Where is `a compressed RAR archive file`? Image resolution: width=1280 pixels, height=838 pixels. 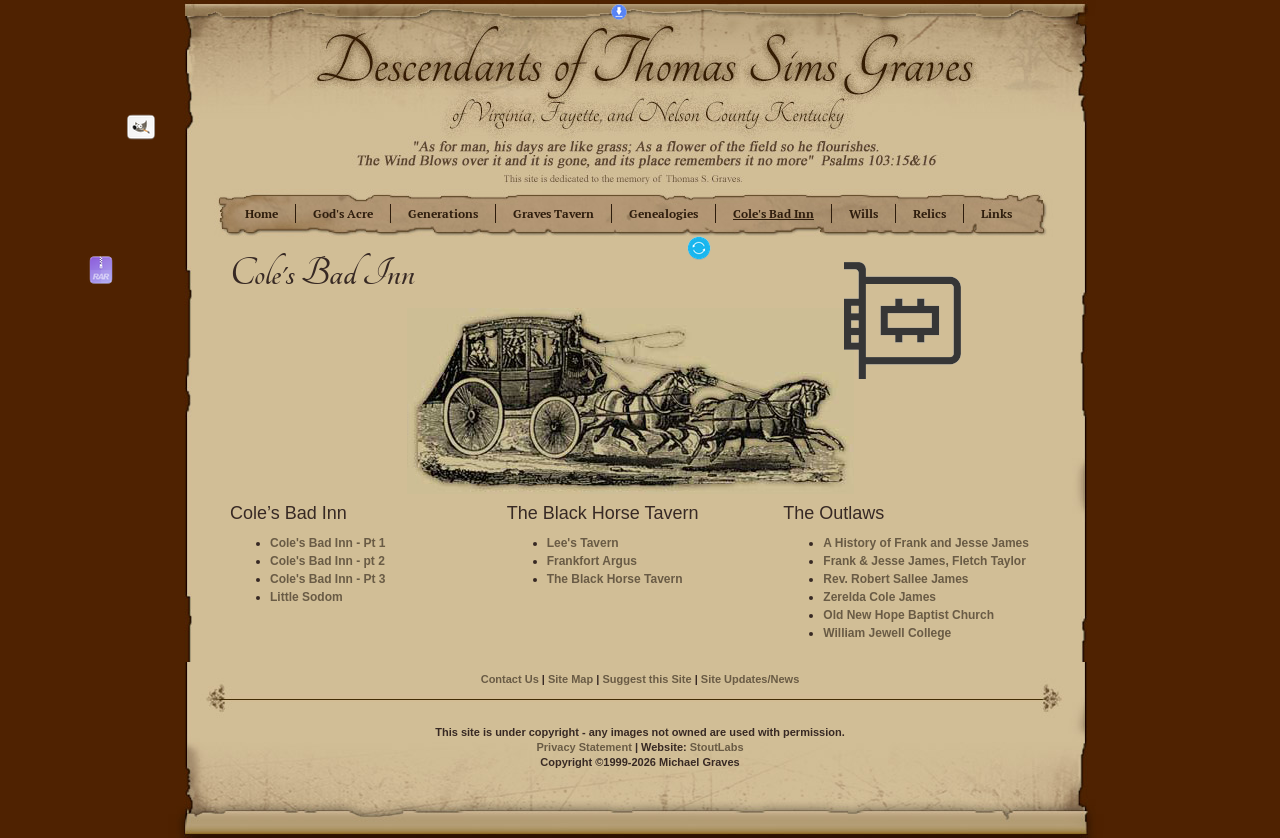 a compressed RAR archive file is located at coordinates (101, 270).